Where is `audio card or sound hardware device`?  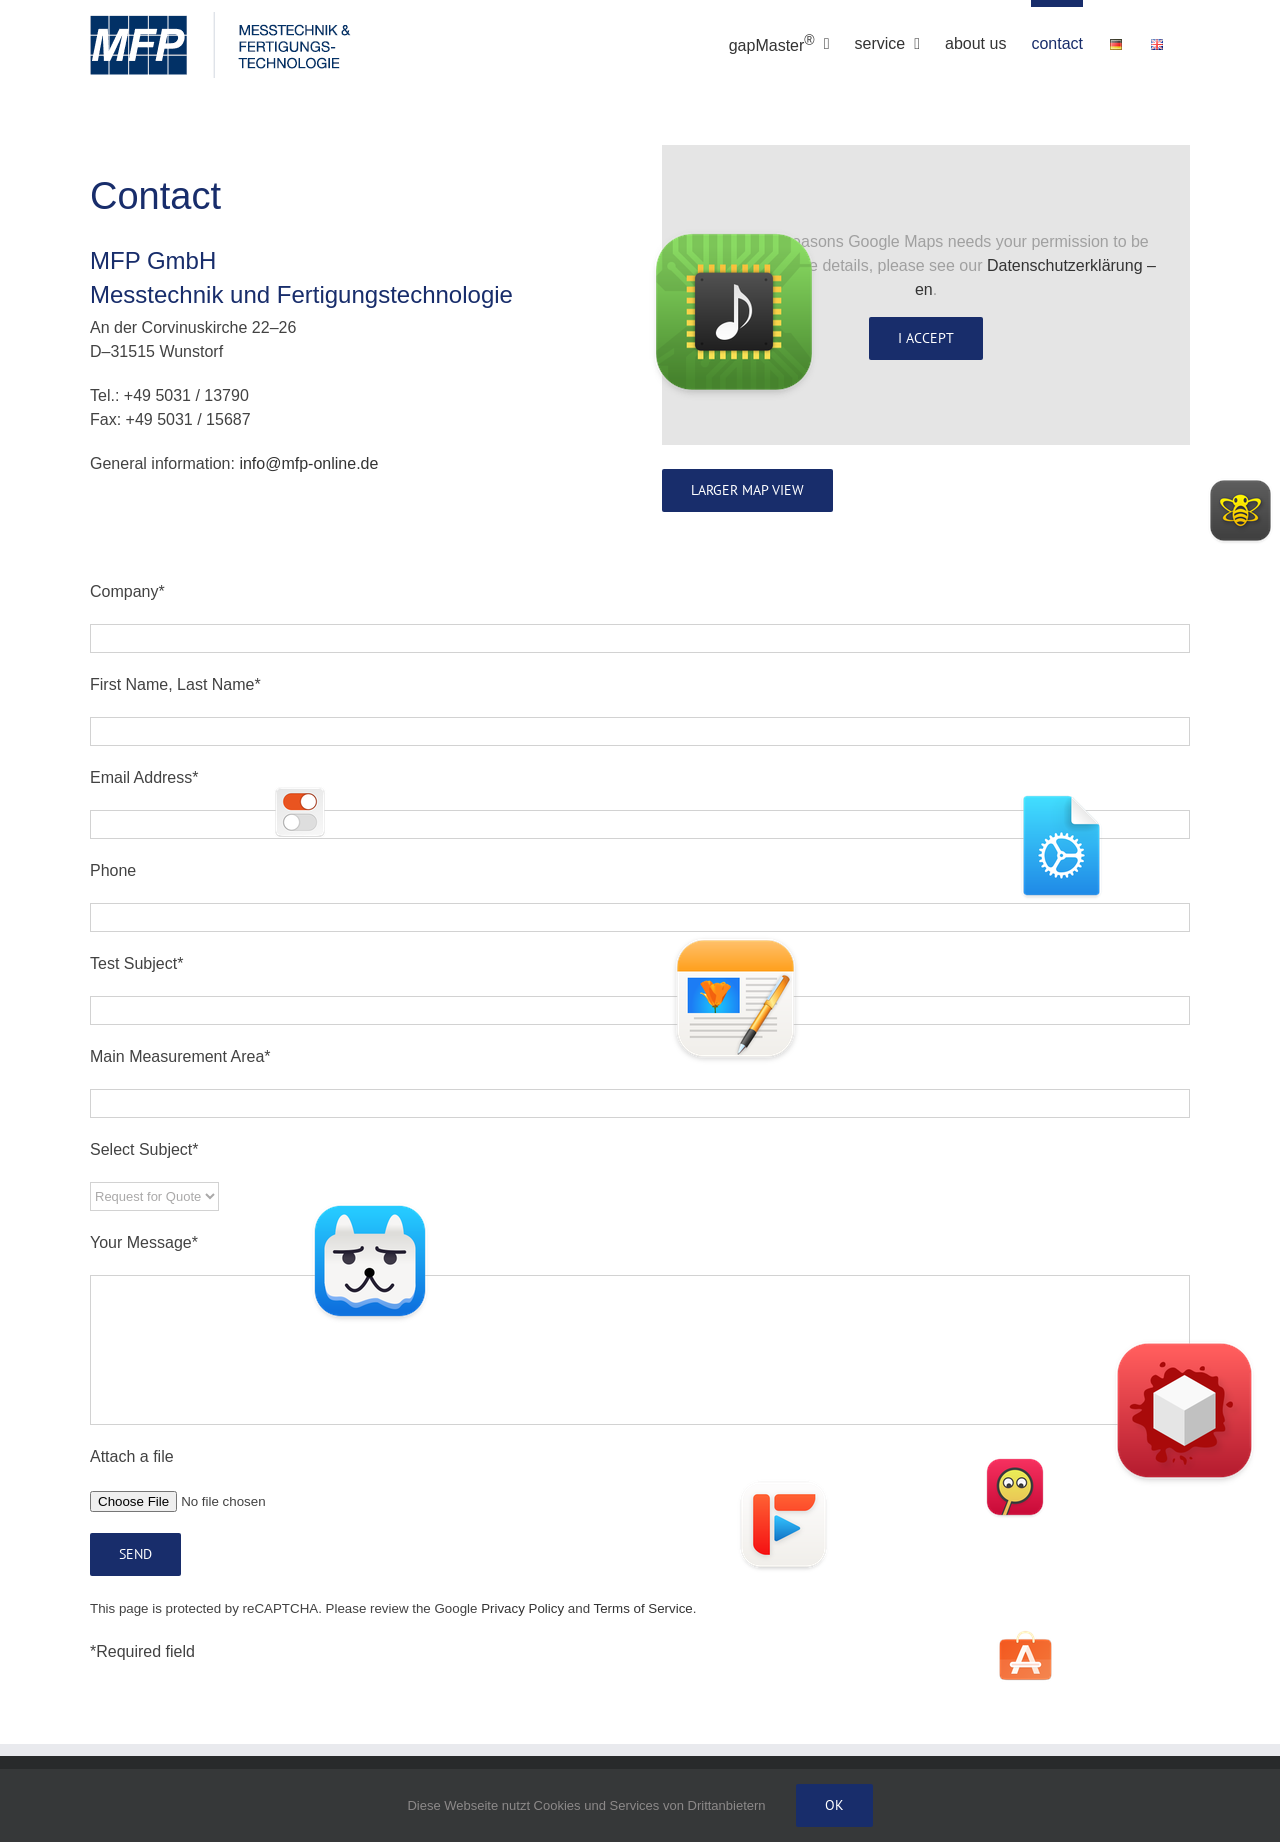
audio card or sound hardware device is located at coordinates (734, 312).